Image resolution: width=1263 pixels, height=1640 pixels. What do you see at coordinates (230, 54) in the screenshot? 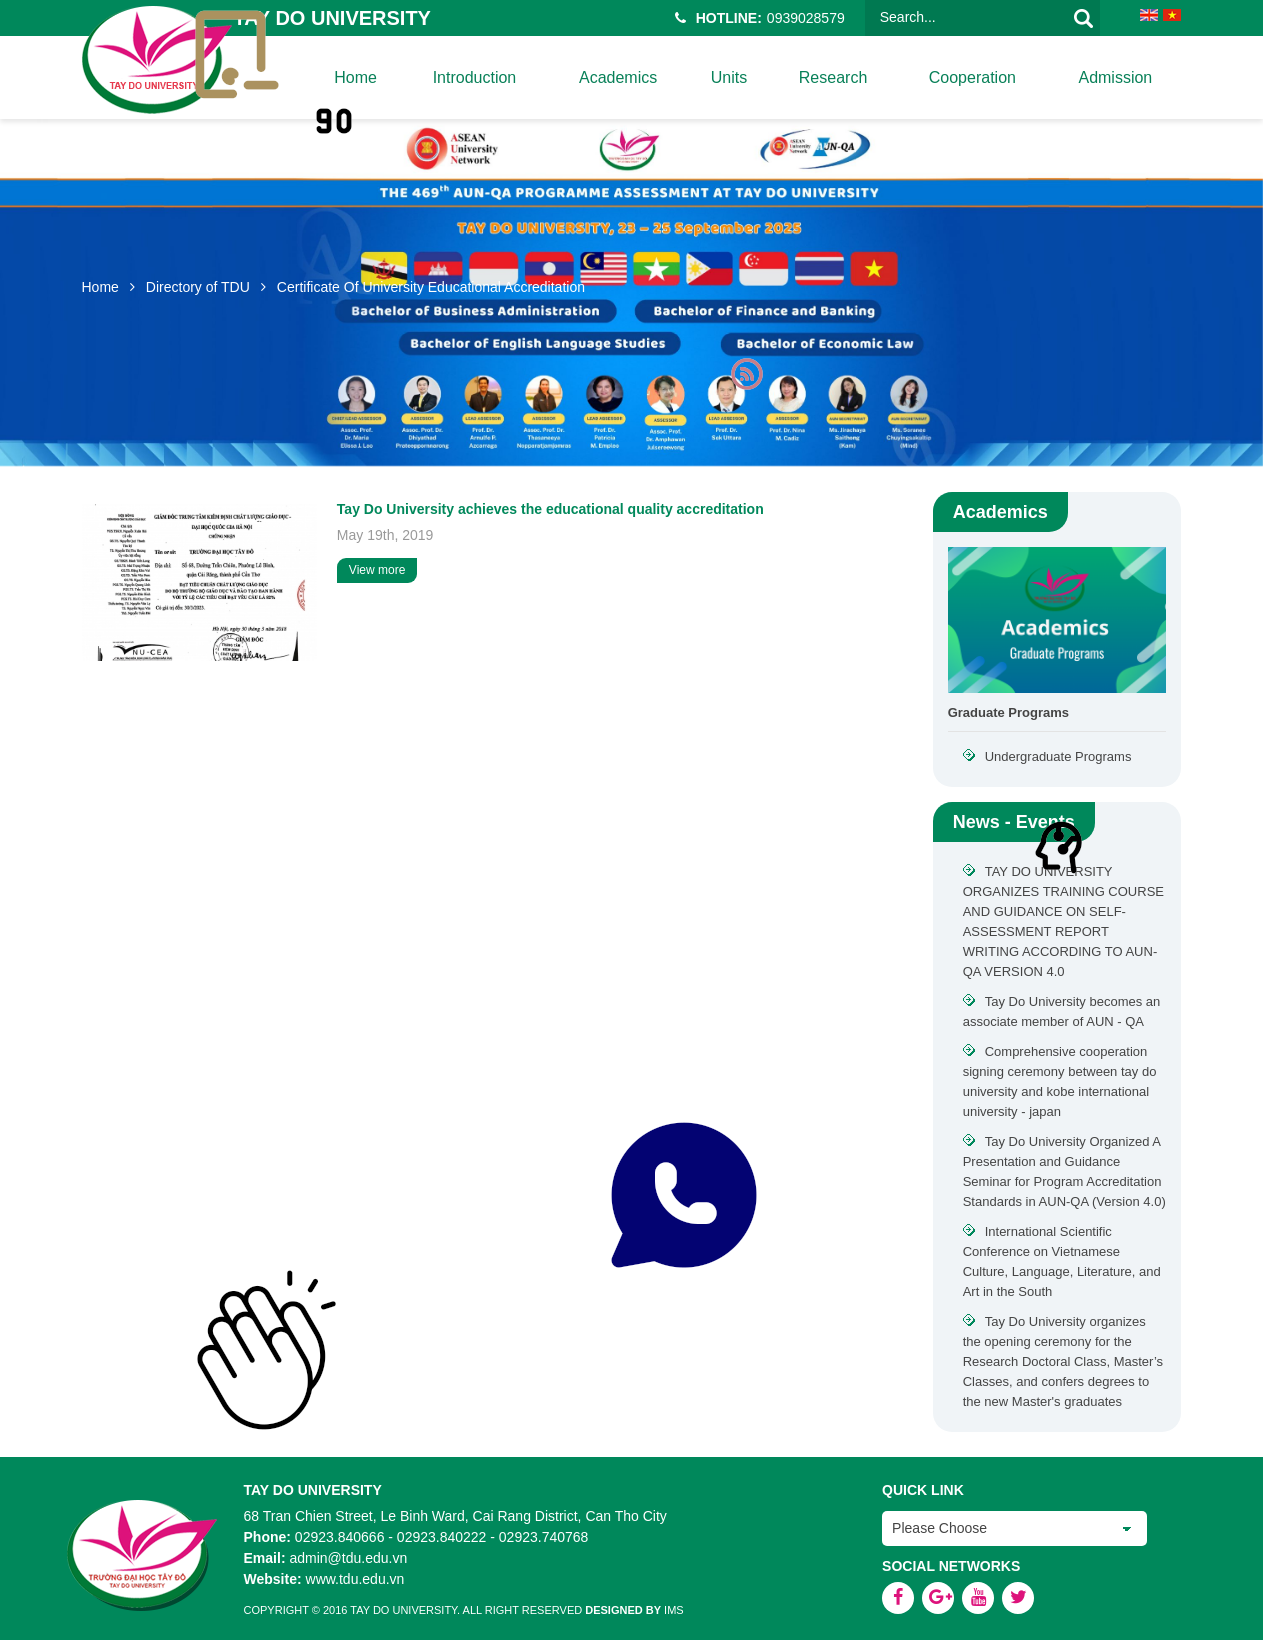
I see `remove a tablet device` at bounding box center [230, 54].